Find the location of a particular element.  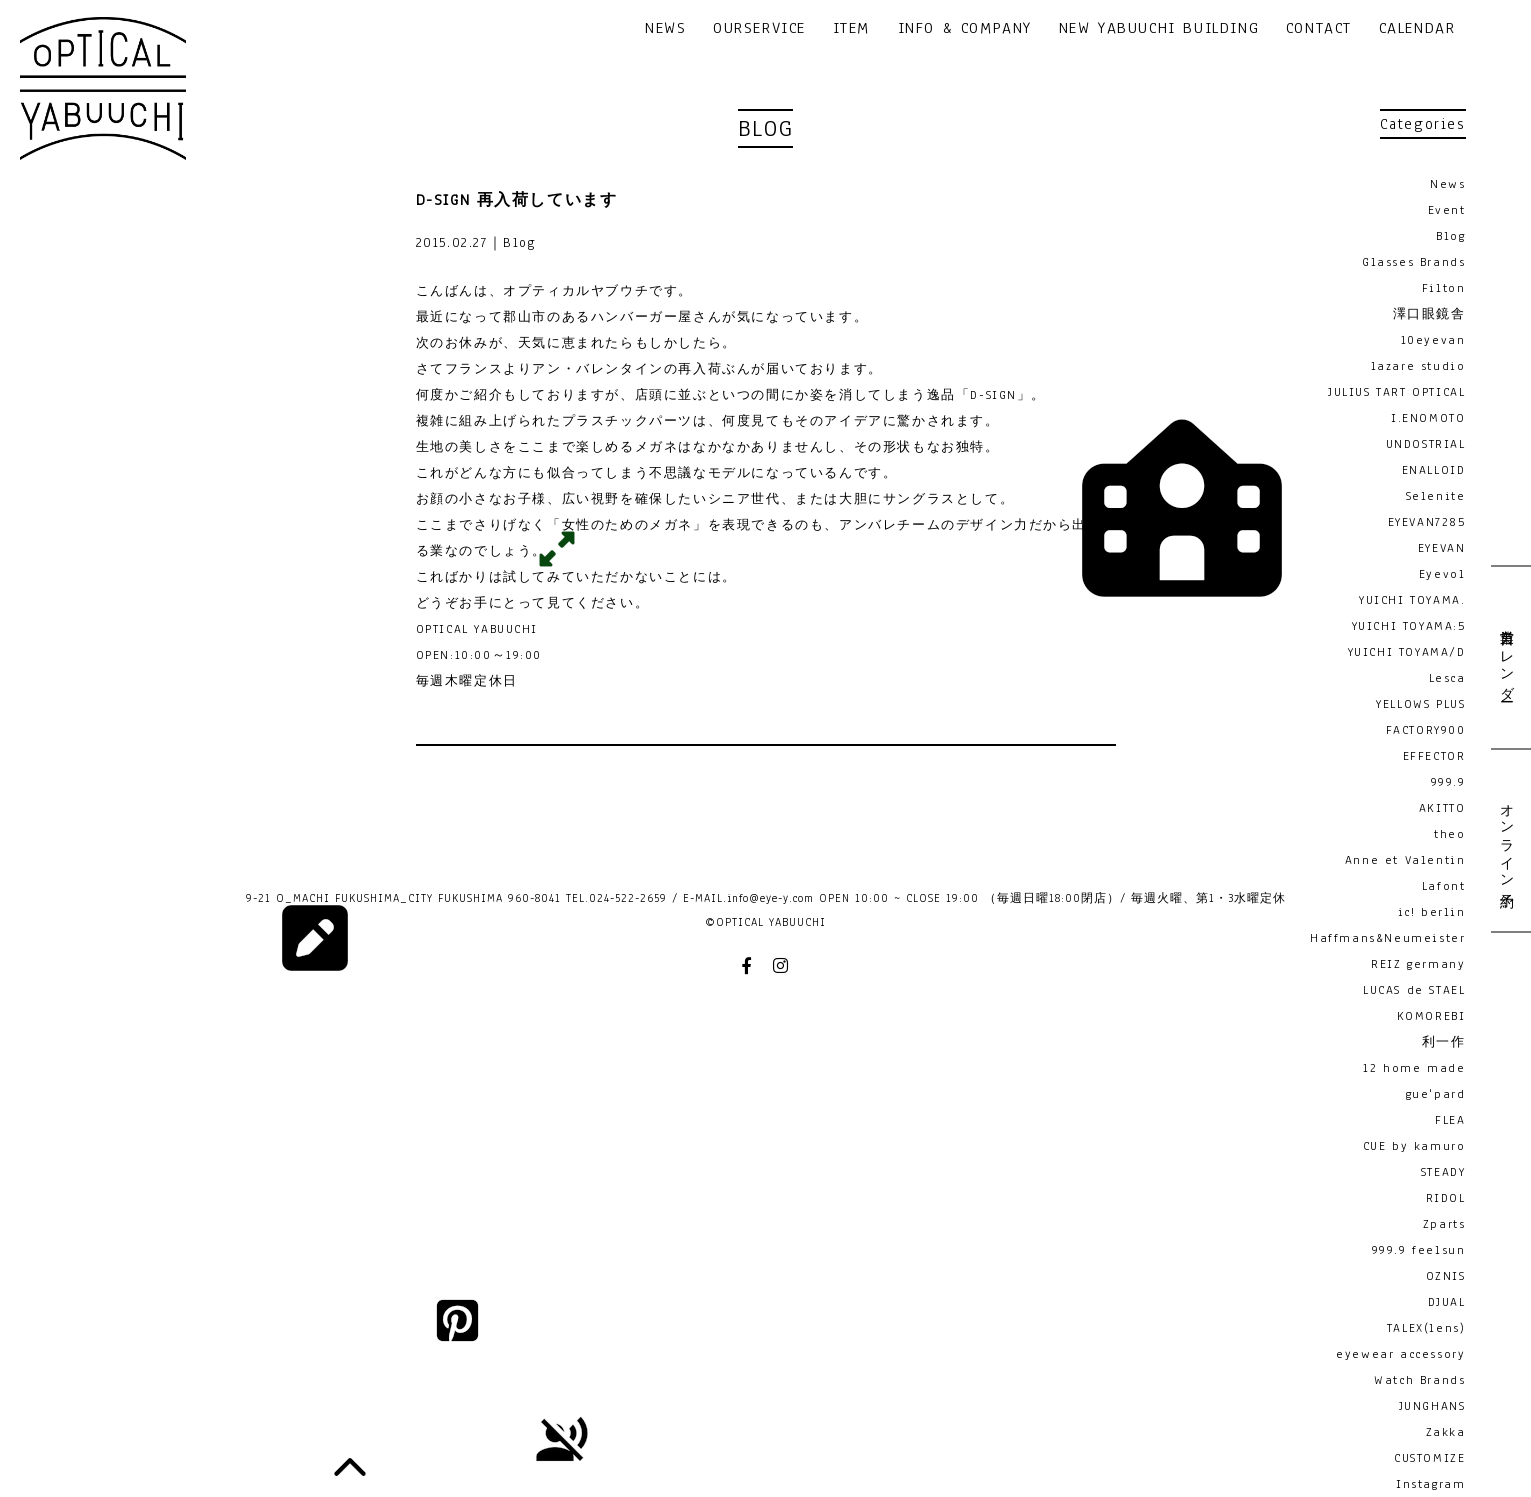

access school or education-related features is located at coordinates (1182, 508).